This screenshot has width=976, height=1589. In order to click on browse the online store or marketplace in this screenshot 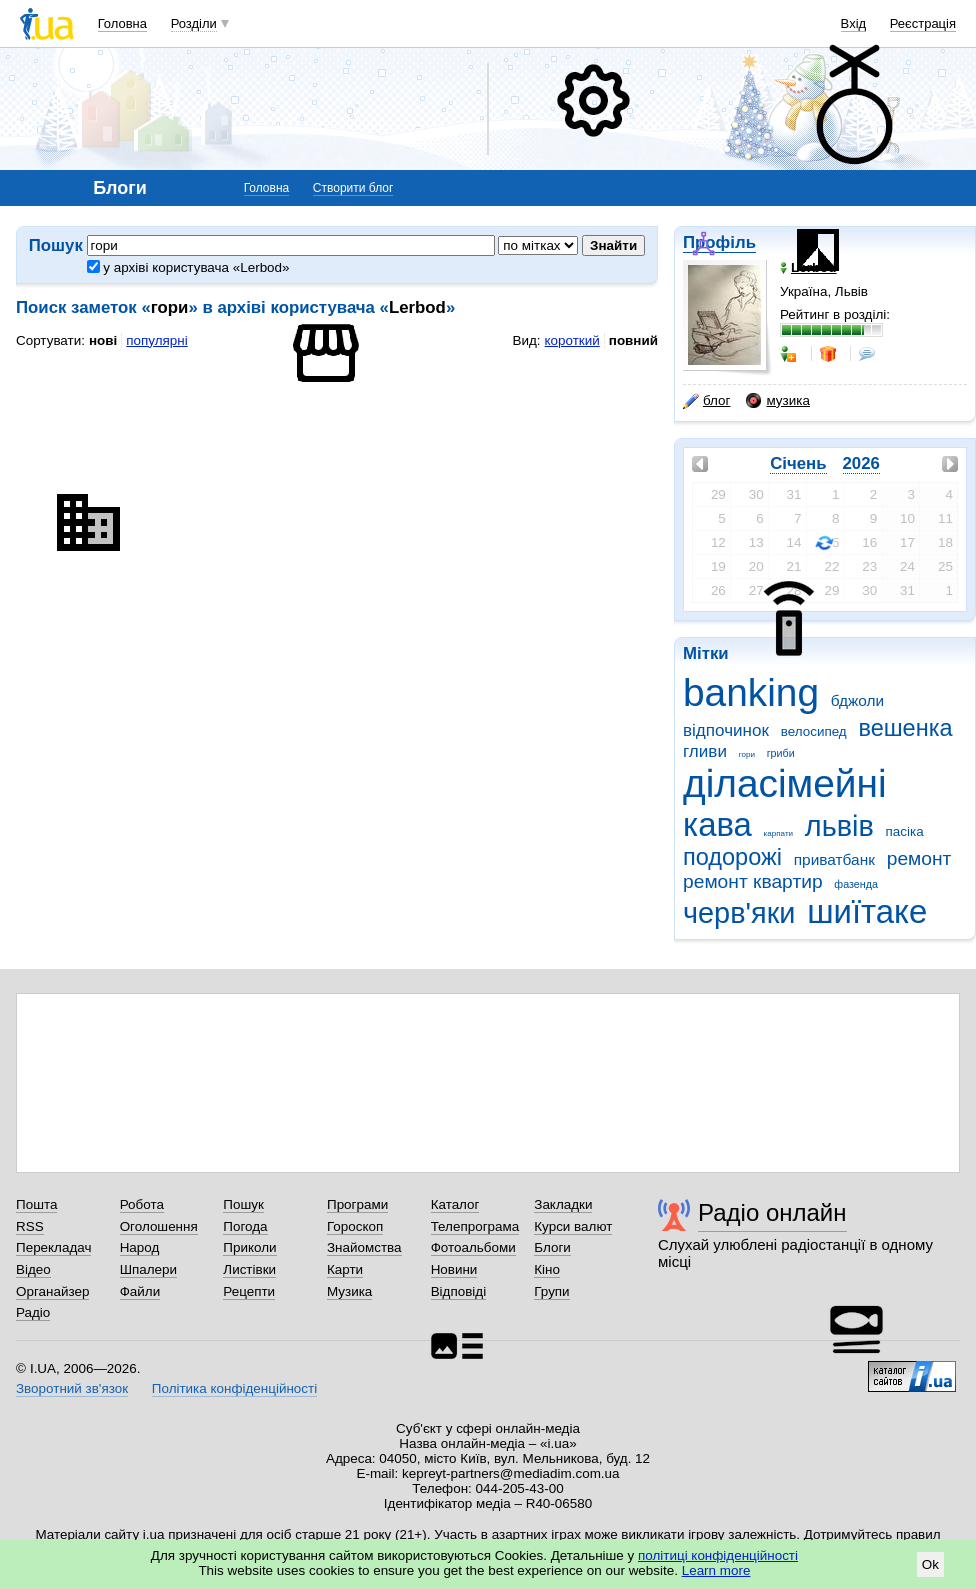, I will do `click(326, 353)`.